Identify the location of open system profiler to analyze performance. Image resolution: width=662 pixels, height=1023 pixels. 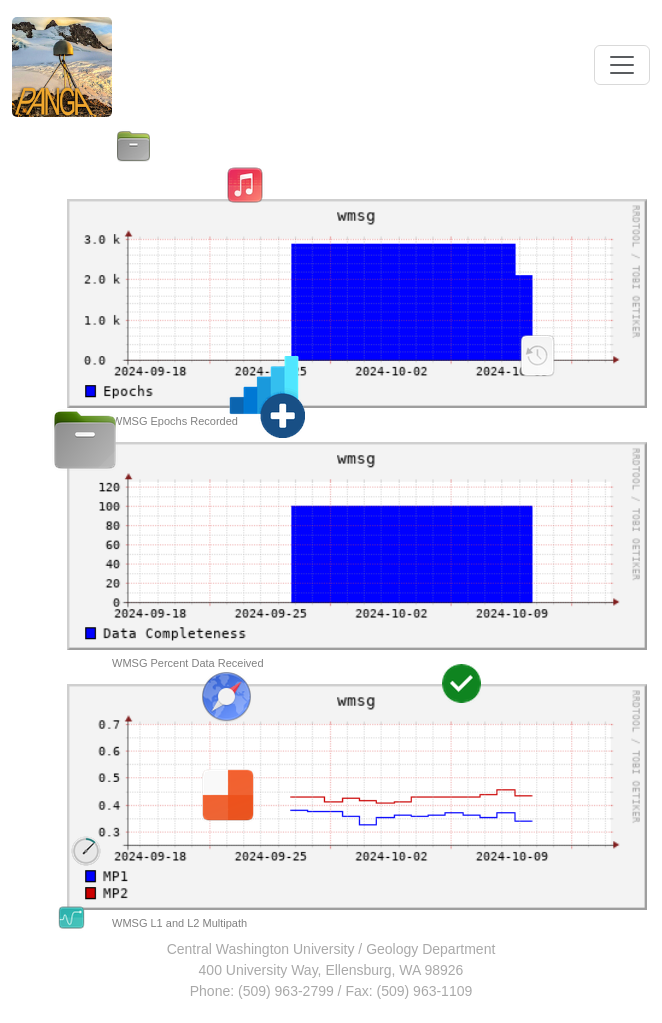
(86, 851).